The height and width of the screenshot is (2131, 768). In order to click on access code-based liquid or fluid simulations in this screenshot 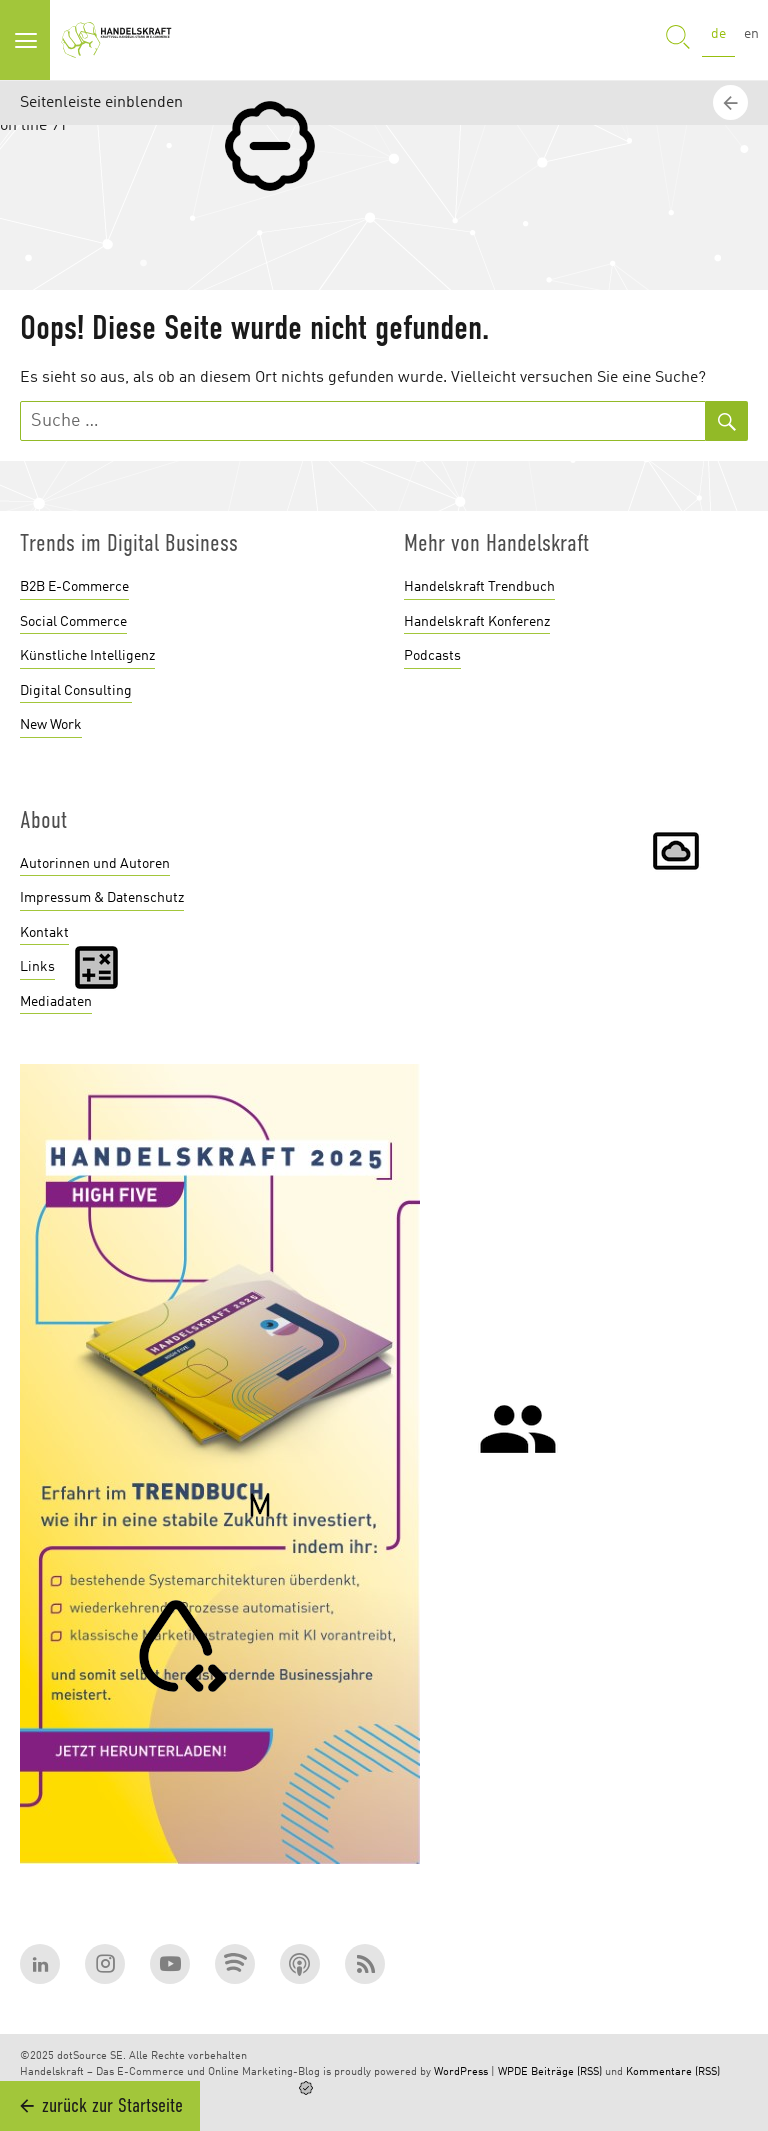, I will do `click(176, 1646)`.